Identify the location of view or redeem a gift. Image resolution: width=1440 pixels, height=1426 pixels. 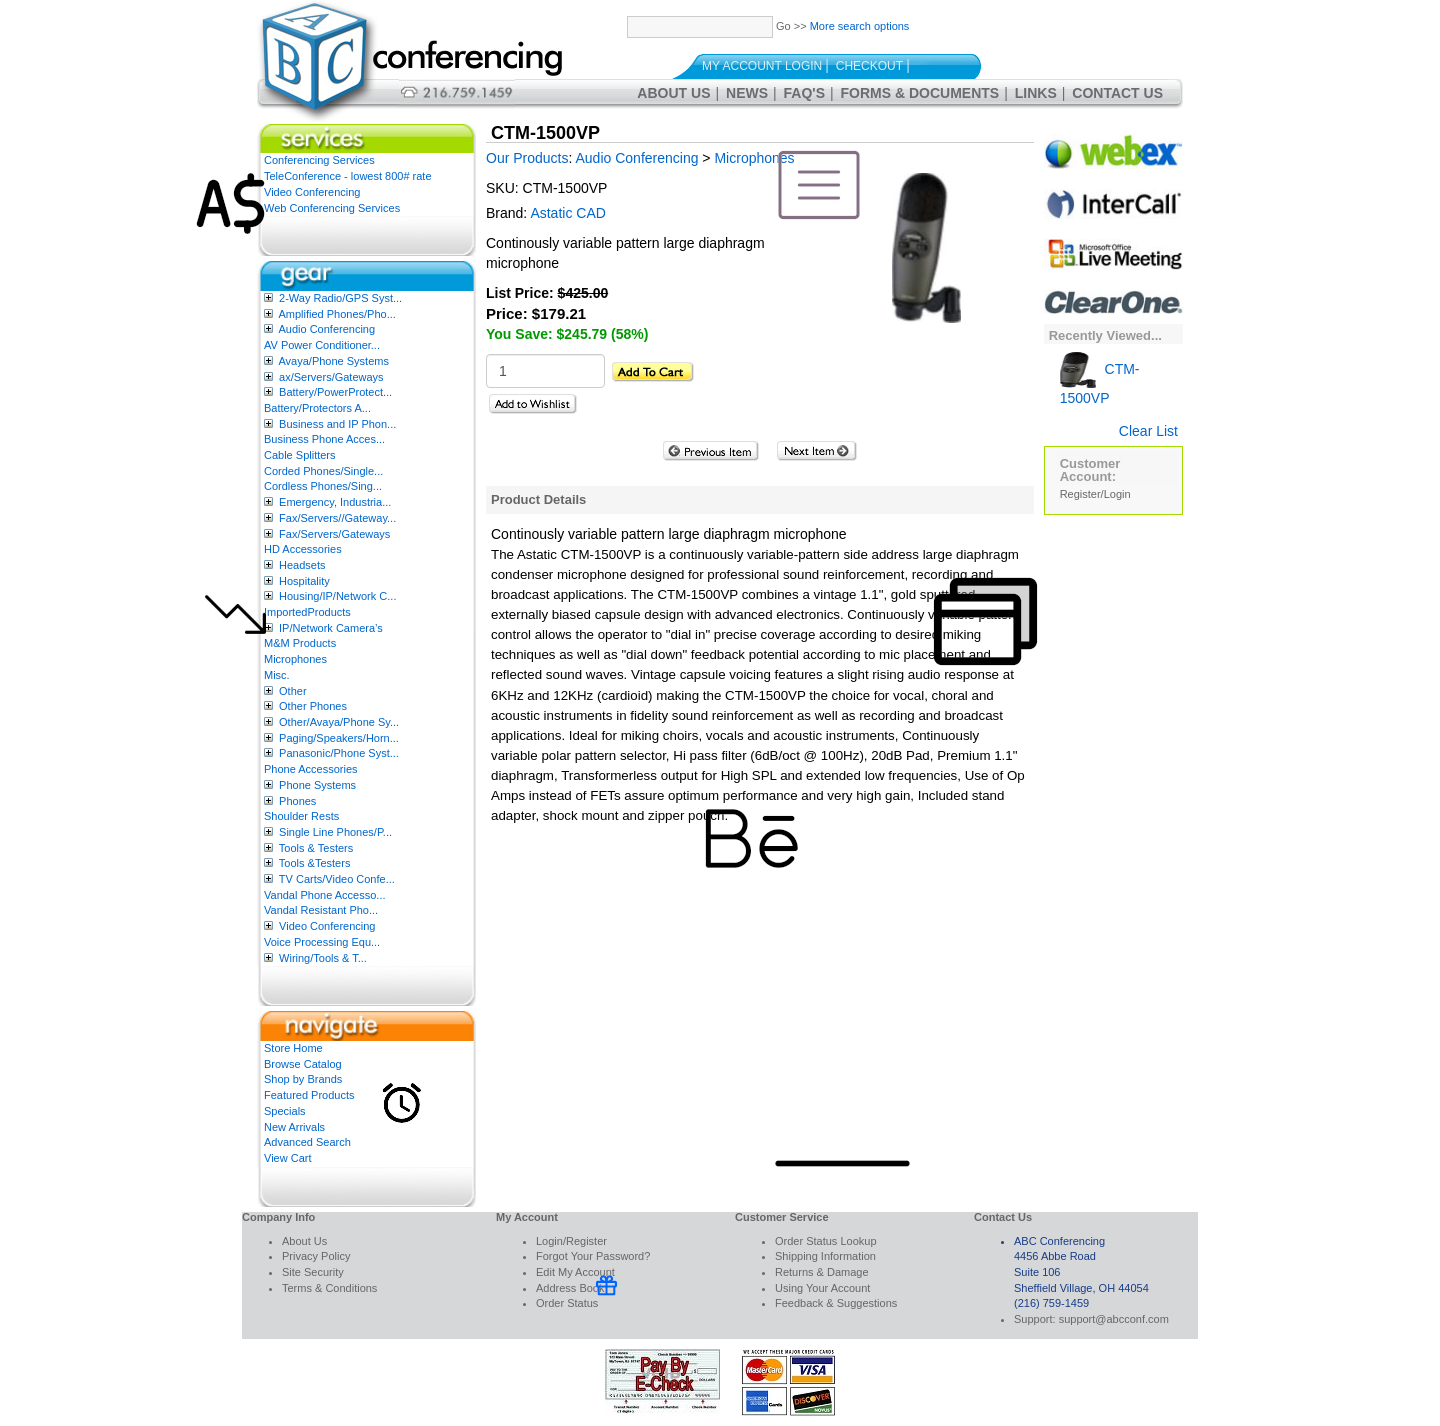
(606, 1286).